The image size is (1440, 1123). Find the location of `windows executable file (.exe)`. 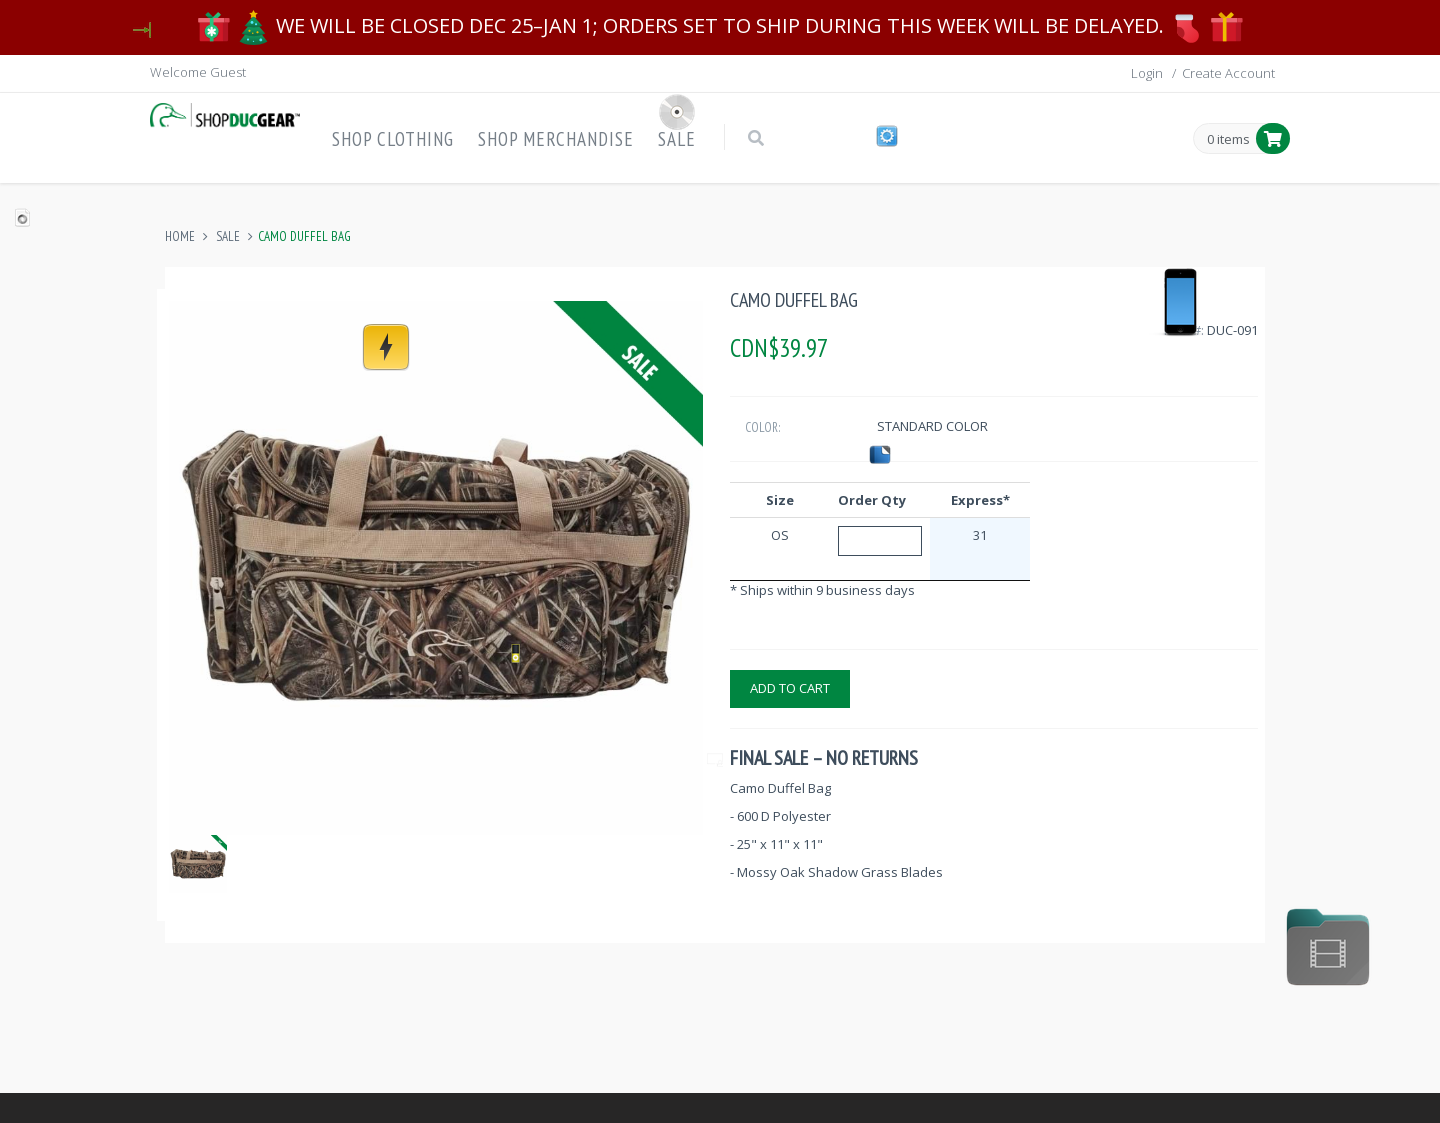

windows executable file (.exe) is located at coordinates (887, 136).